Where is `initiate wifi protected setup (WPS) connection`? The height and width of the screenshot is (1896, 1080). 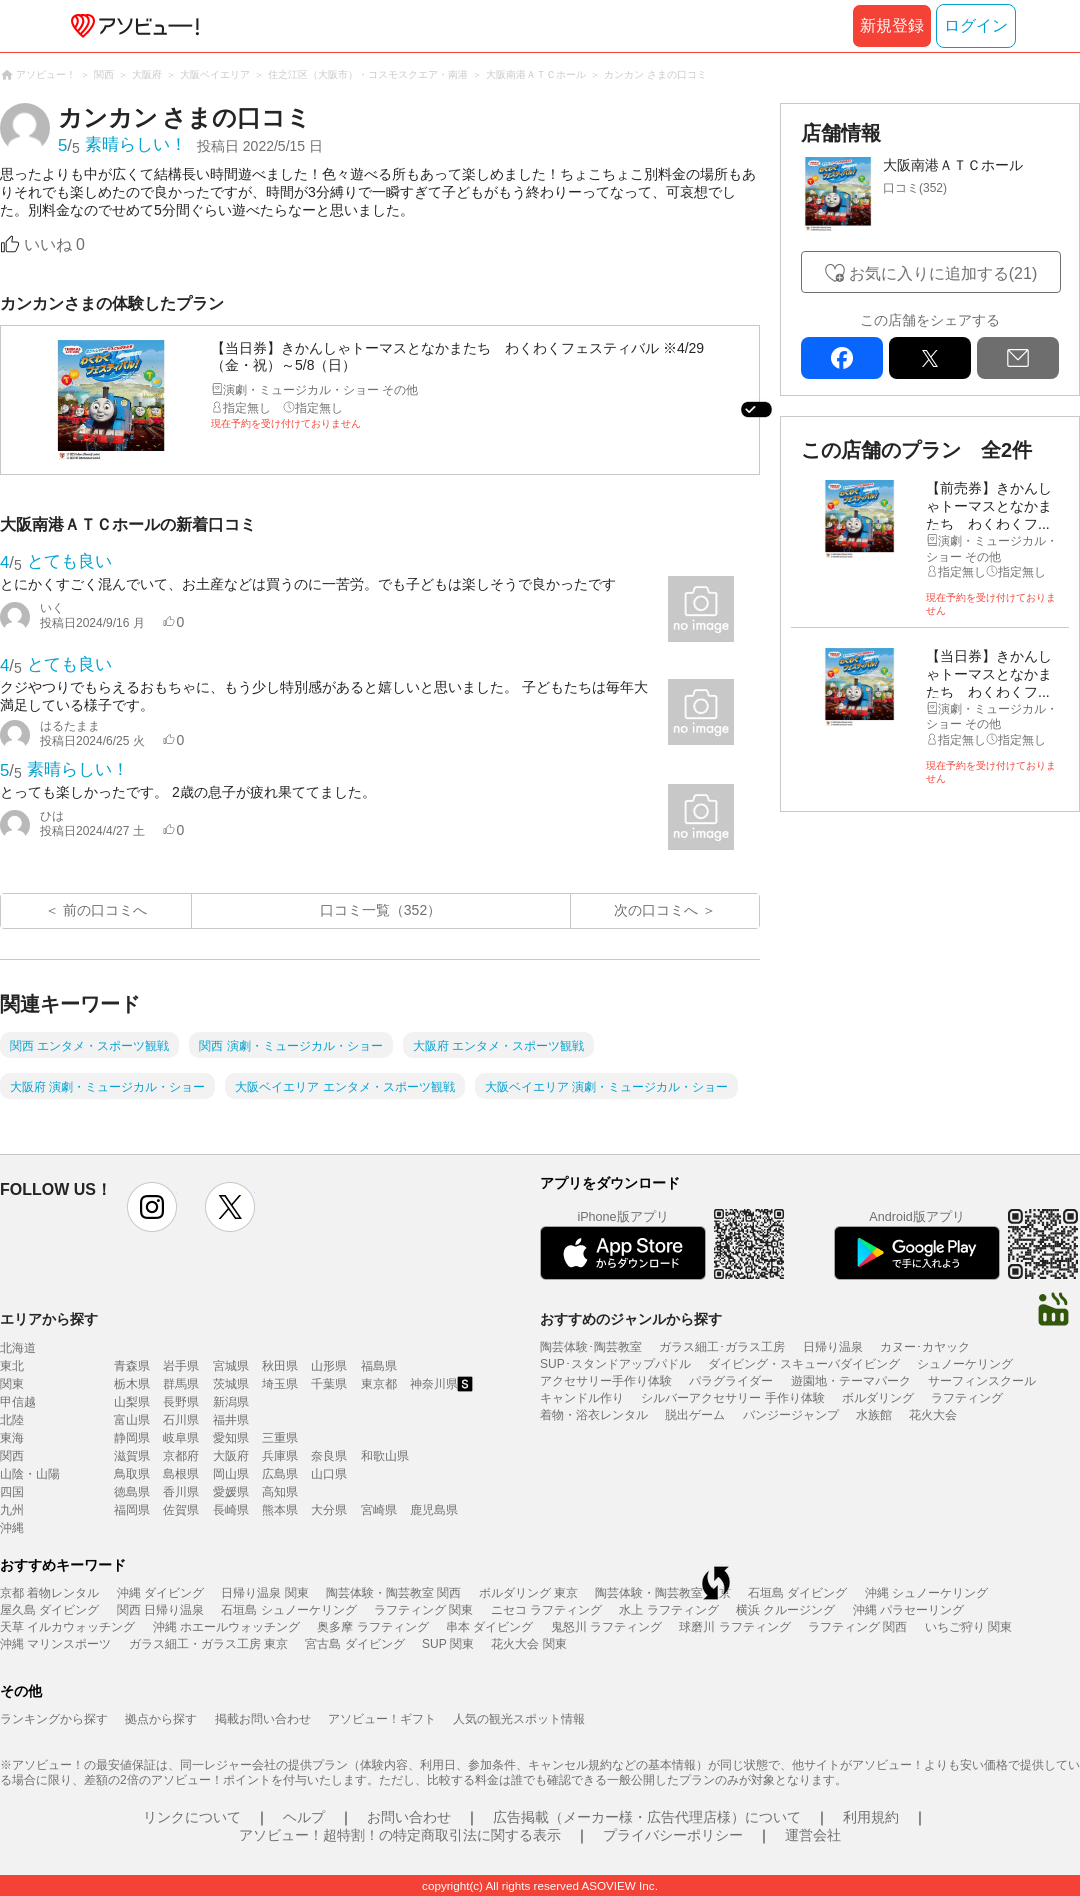 initiate wifi protected setup (WPS) connection is located at coordinates (716, 1583).